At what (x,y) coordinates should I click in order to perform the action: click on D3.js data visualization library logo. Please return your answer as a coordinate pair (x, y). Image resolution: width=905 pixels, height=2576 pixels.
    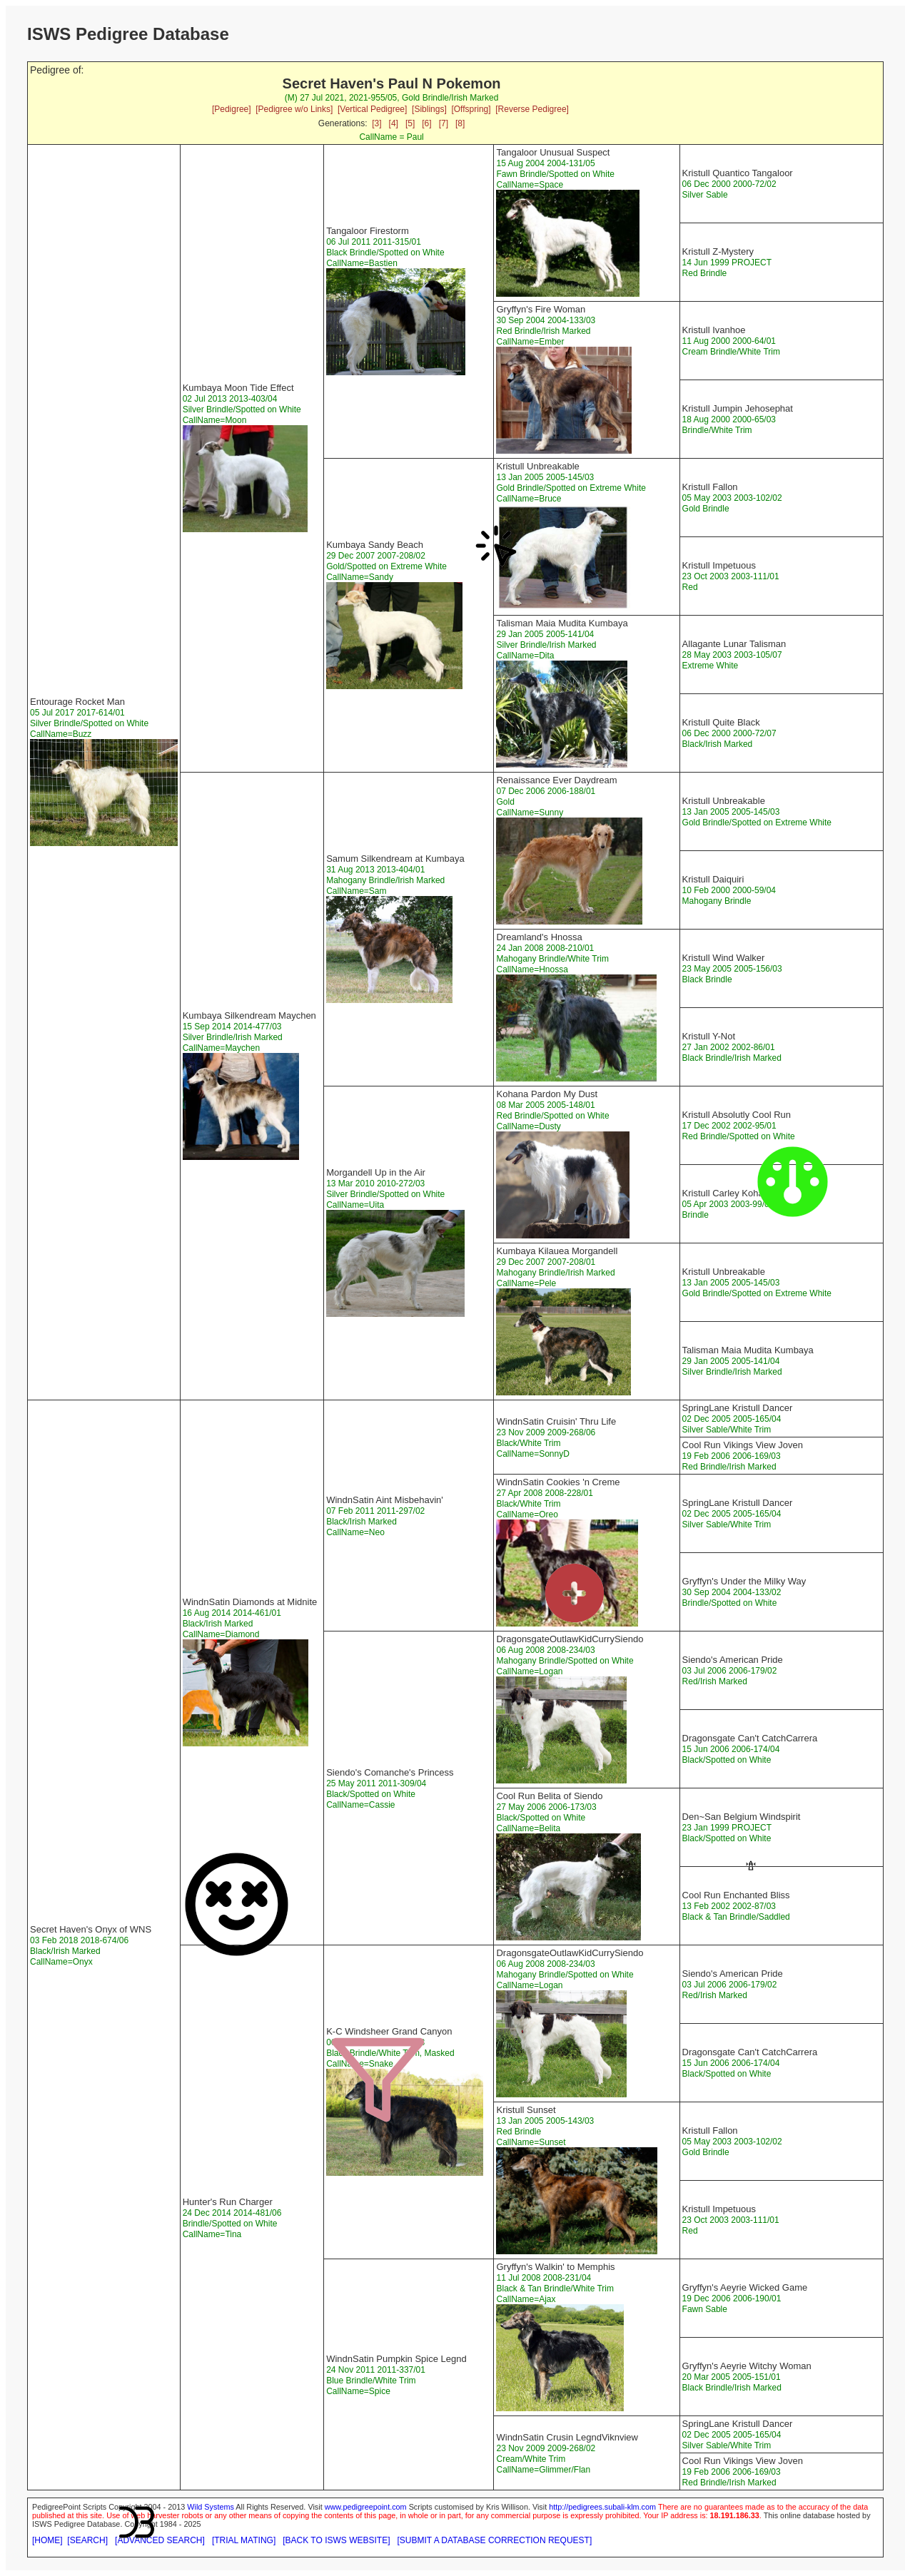
    Looking at the image, I should click on (136, 2522).